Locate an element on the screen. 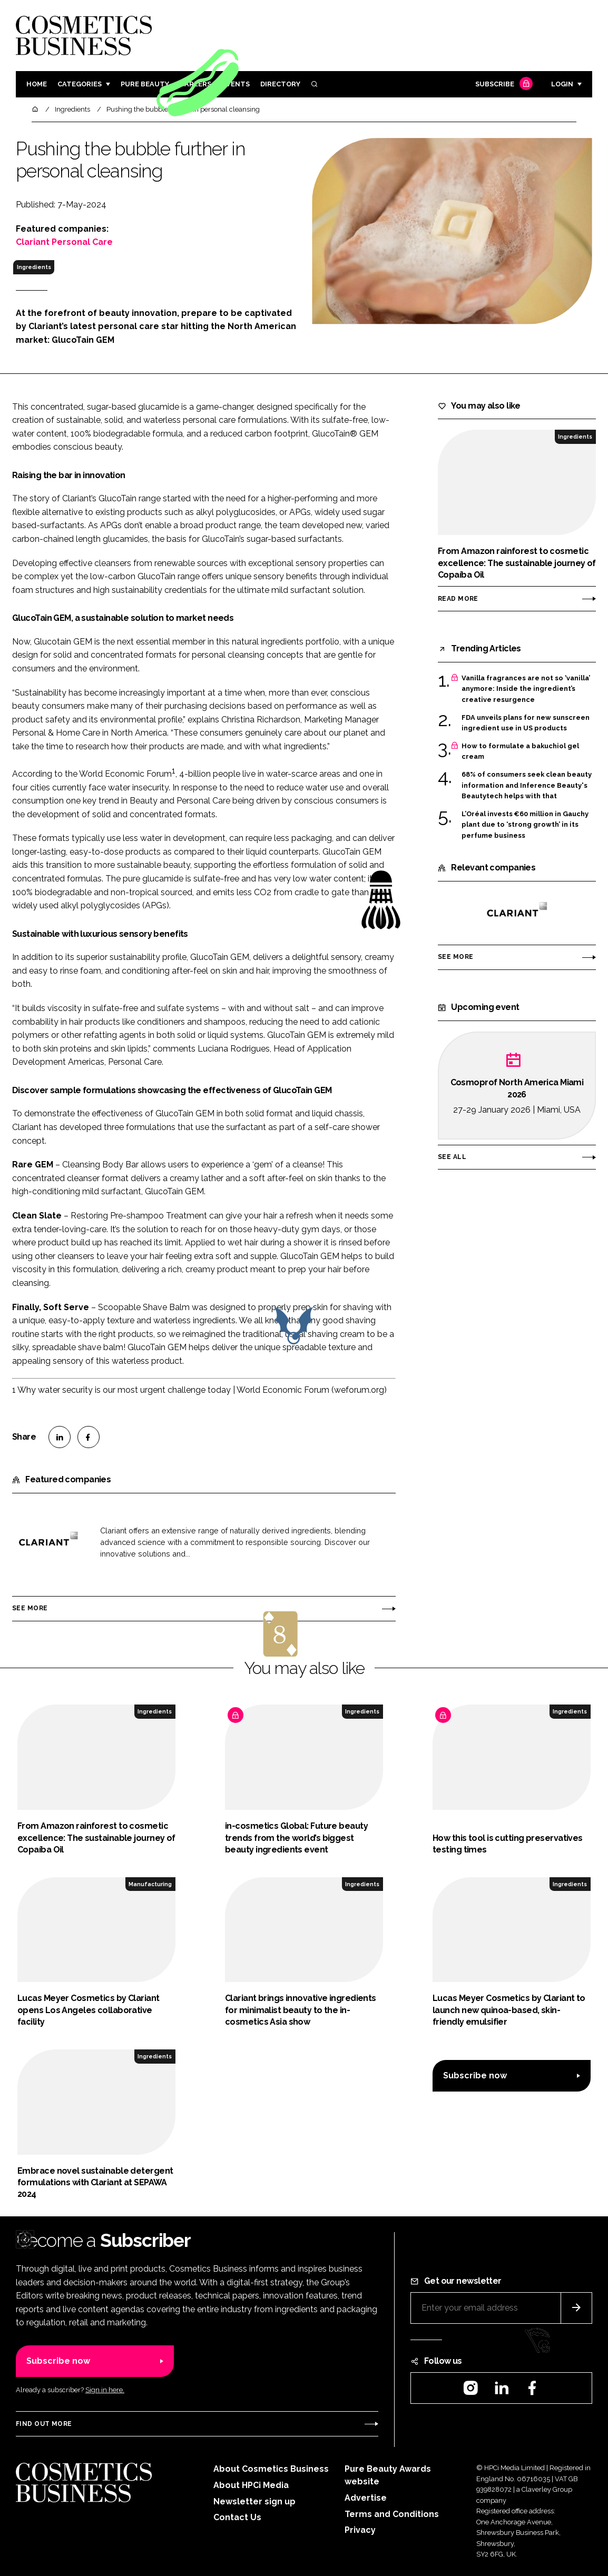  browse food or restaurant options is located at coordinates (198, 83).